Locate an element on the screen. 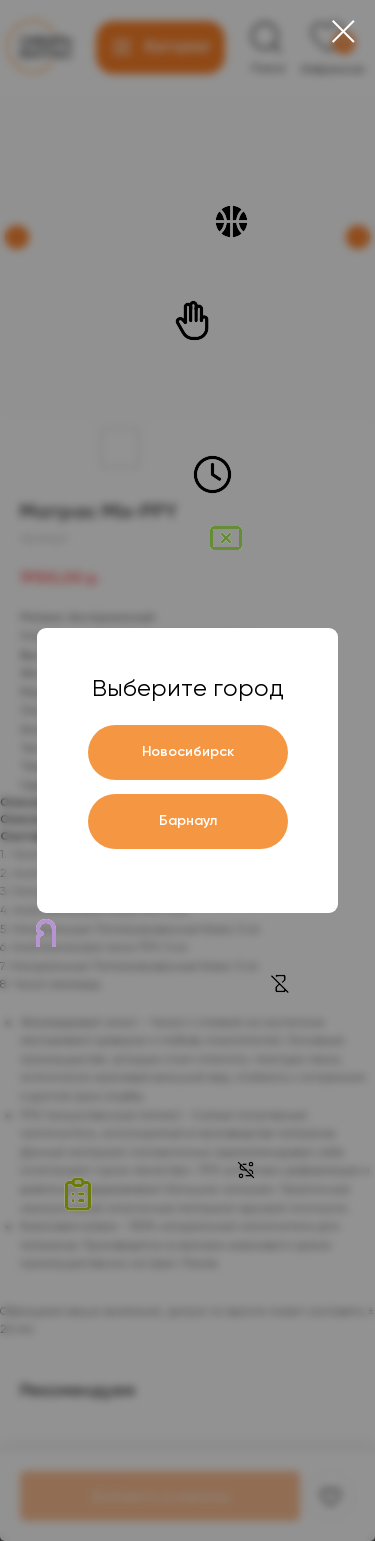 This screenshot has width=375, height=1541. disable route navigation is located at coordinates (246, 1170).